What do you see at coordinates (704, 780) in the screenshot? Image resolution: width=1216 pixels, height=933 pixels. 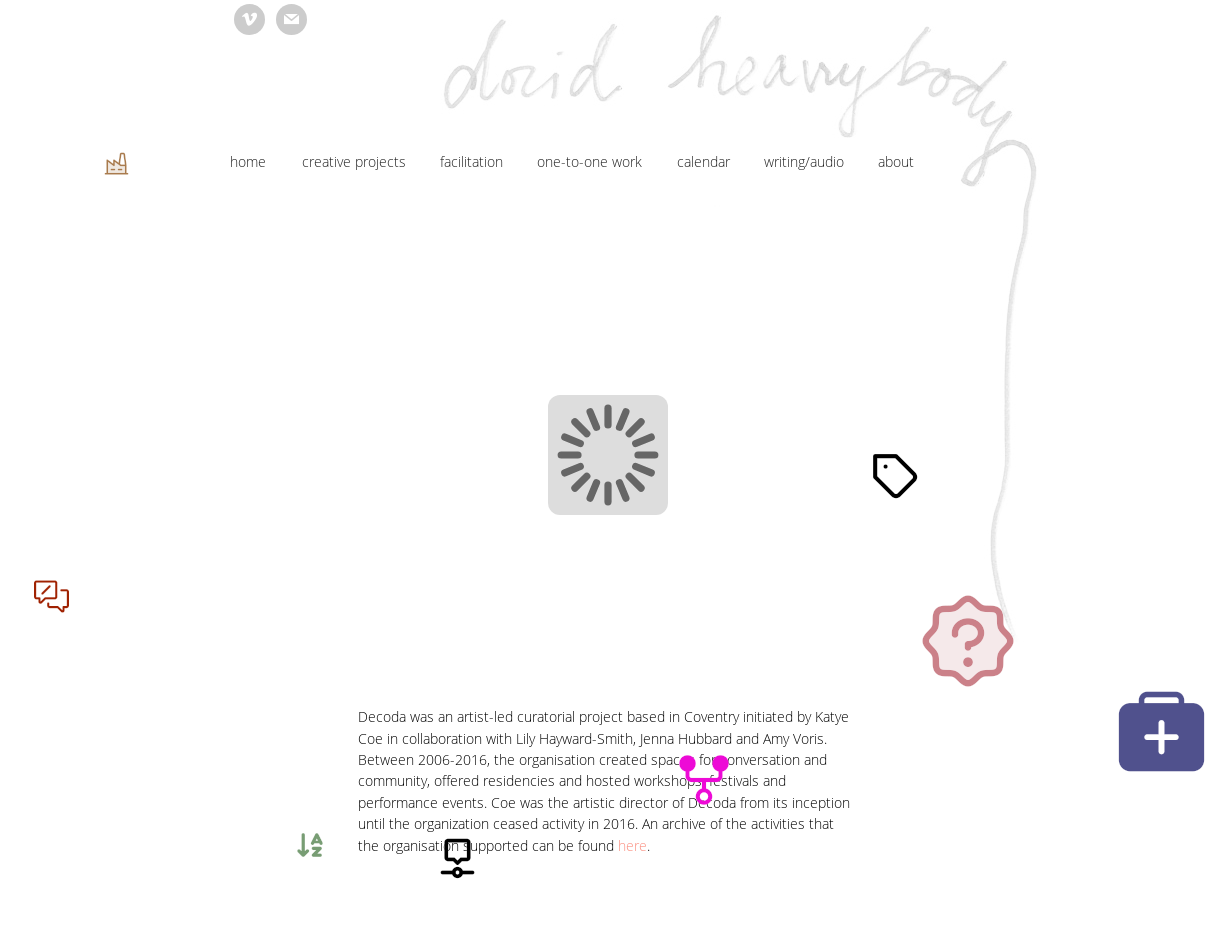 I see `create a new branch or fork in a repository` at bounding box center [704, 780].